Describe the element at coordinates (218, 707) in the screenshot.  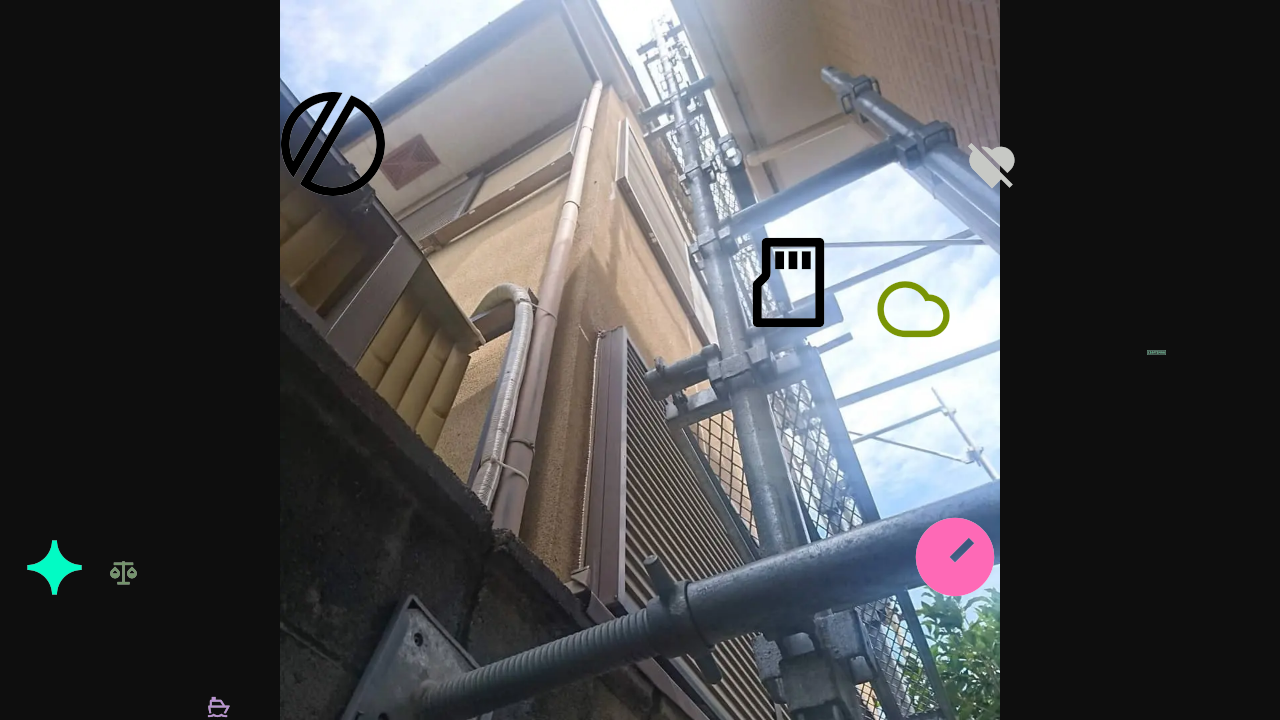
I see `view nearby ports or maritime locations` at that location.